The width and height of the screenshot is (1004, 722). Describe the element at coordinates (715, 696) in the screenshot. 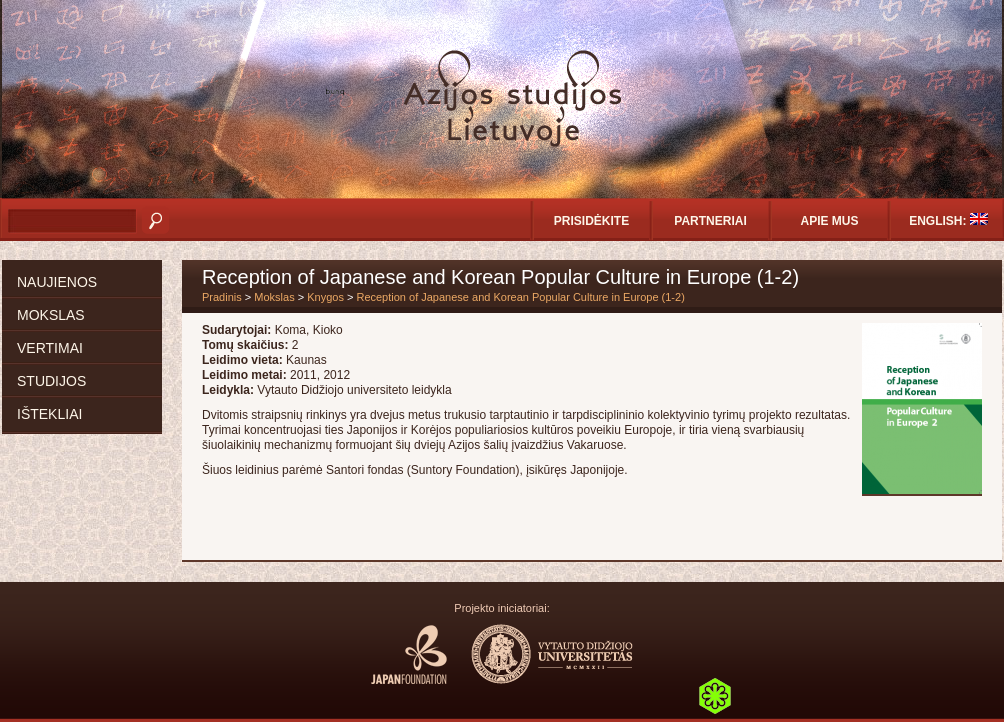

I see `open boxy svg vector graphics editor` at that location.